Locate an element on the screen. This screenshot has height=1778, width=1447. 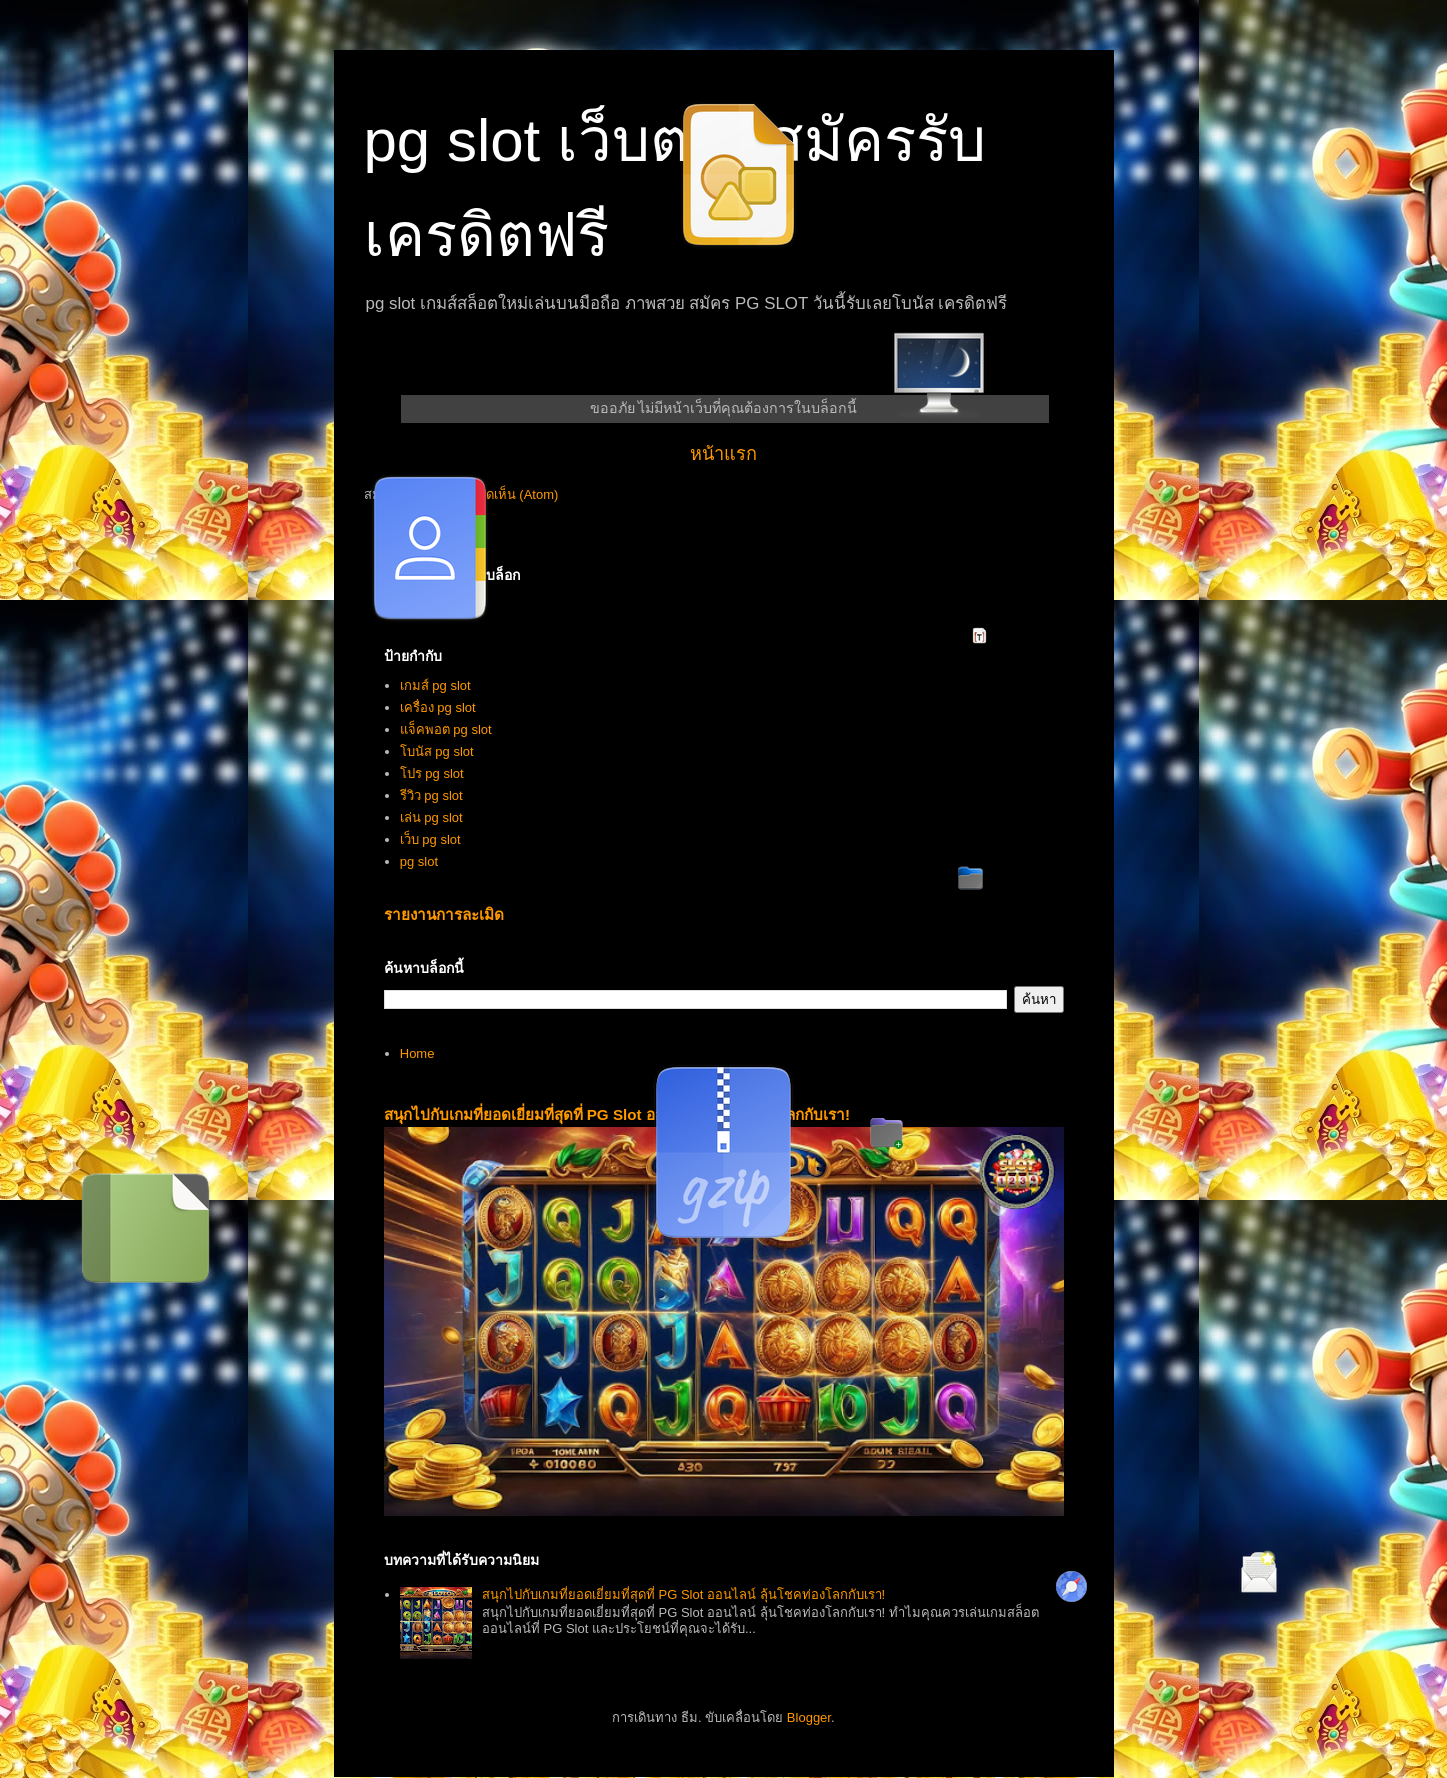
a toml configuration file is located at coordinates (979, 635).